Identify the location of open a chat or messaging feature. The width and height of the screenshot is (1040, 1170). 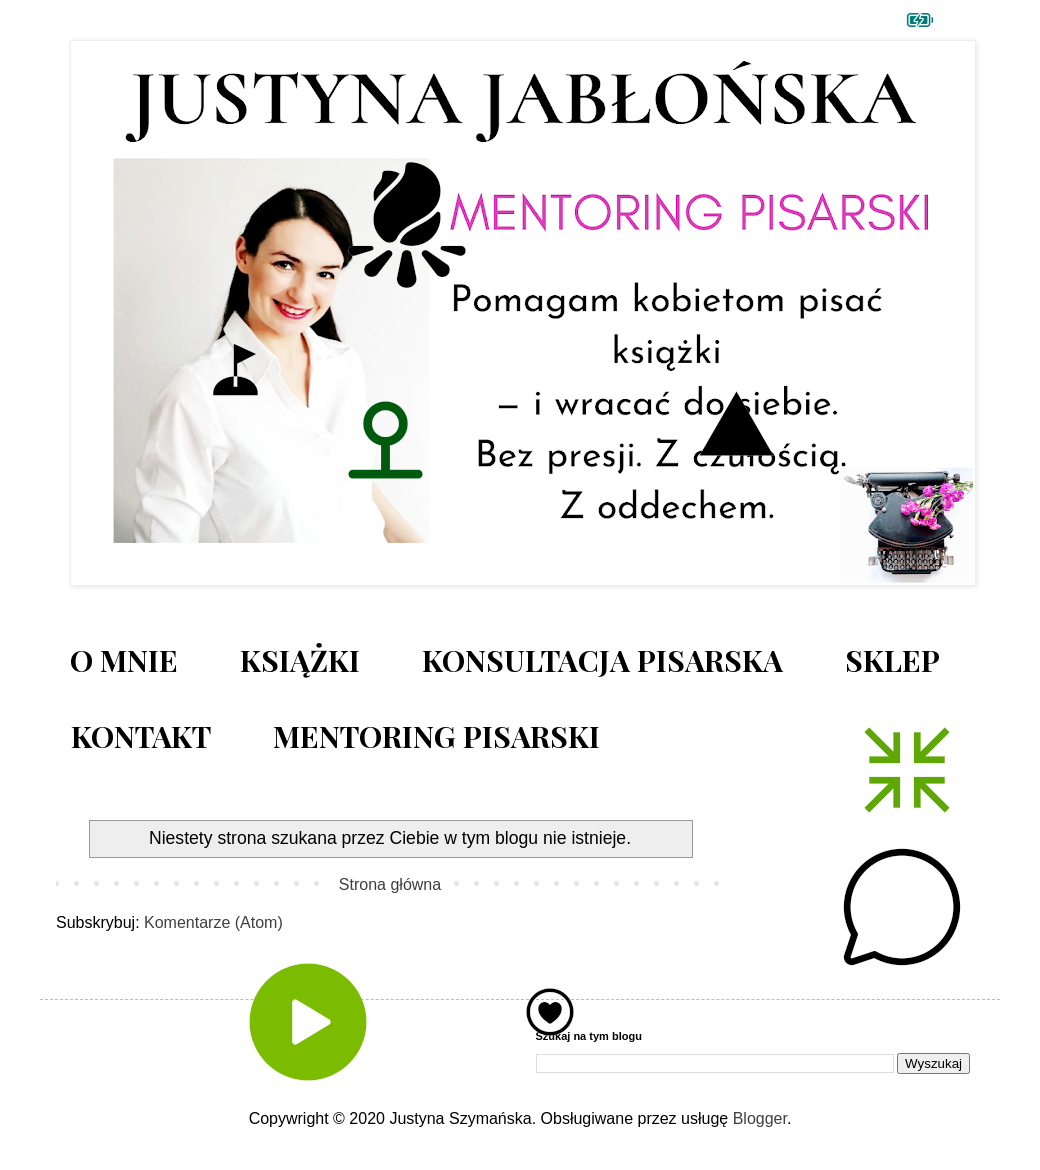
(902, 907).